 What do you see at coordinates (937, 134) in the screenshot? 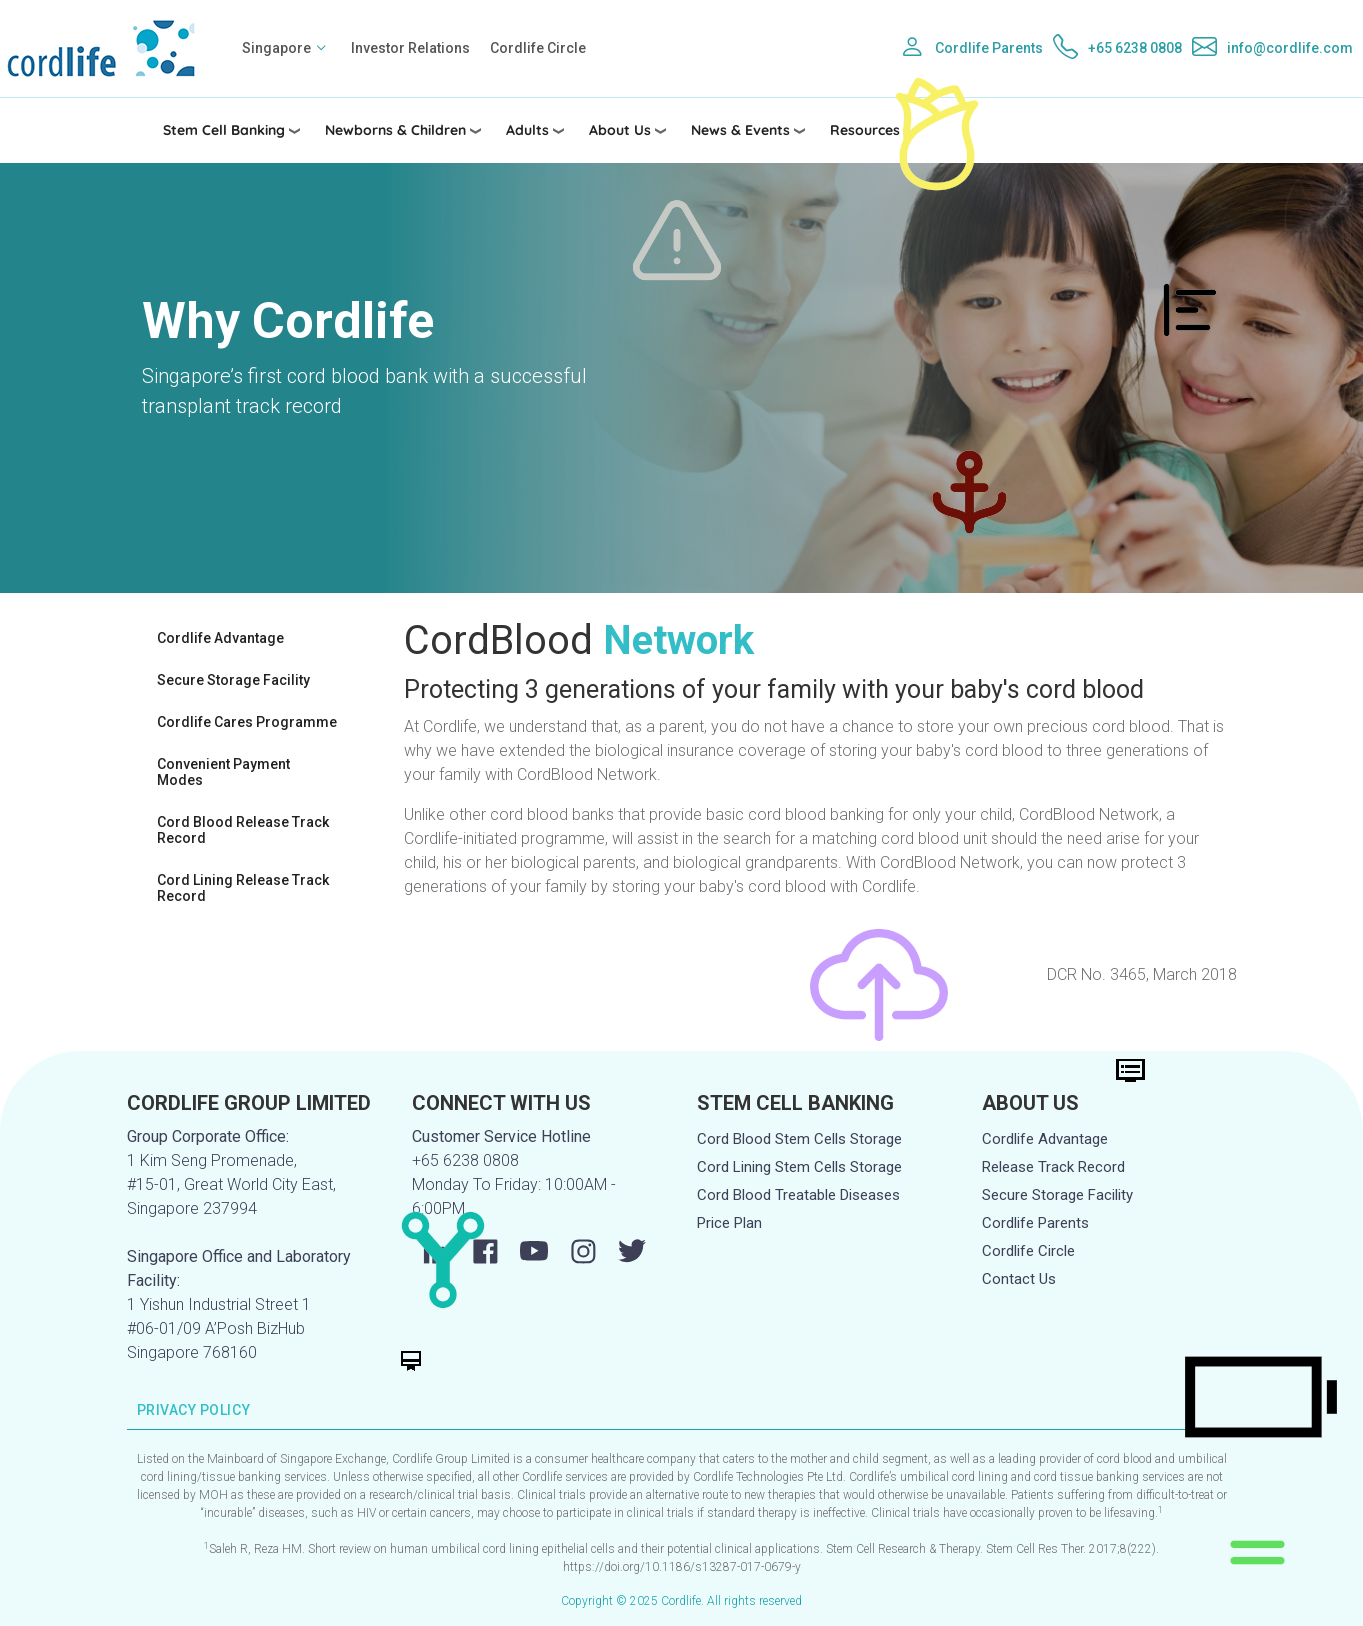
I see `add to favorites or wishlist` at bounding box center [937, 134].